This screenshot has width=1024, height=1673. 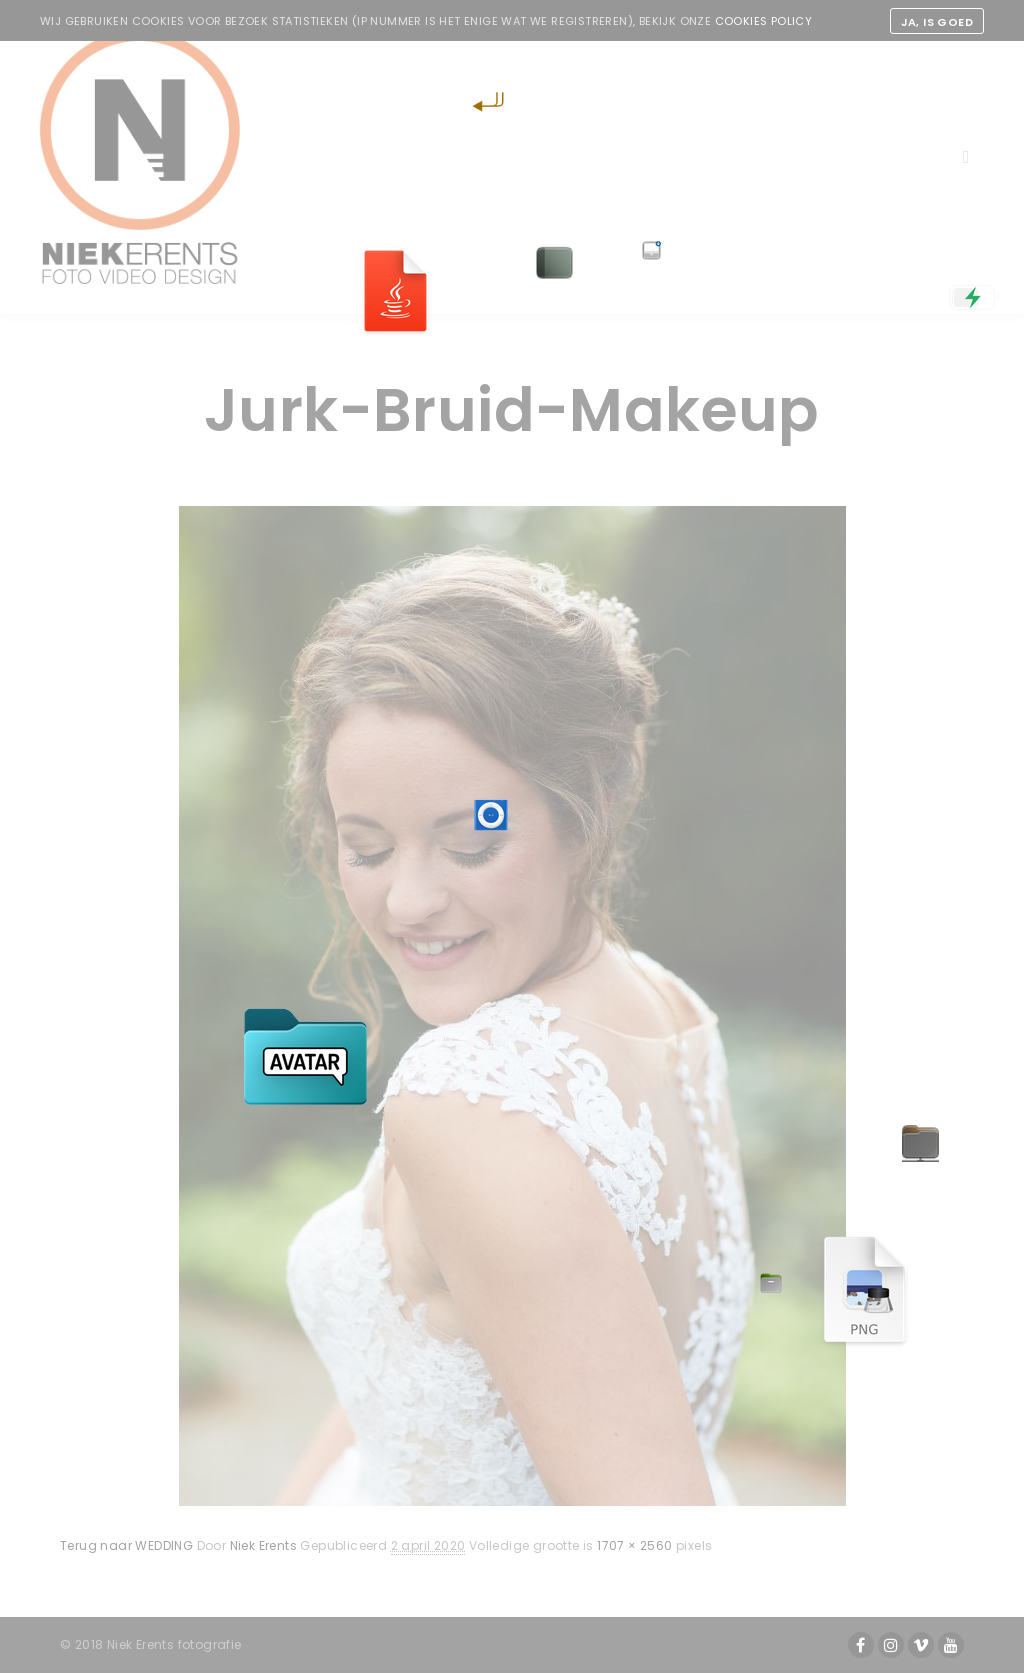 What do you see at coordinates (771, 1283) in the screenshot?
I see `open the file manager app` at bounding box center [771, 1283].